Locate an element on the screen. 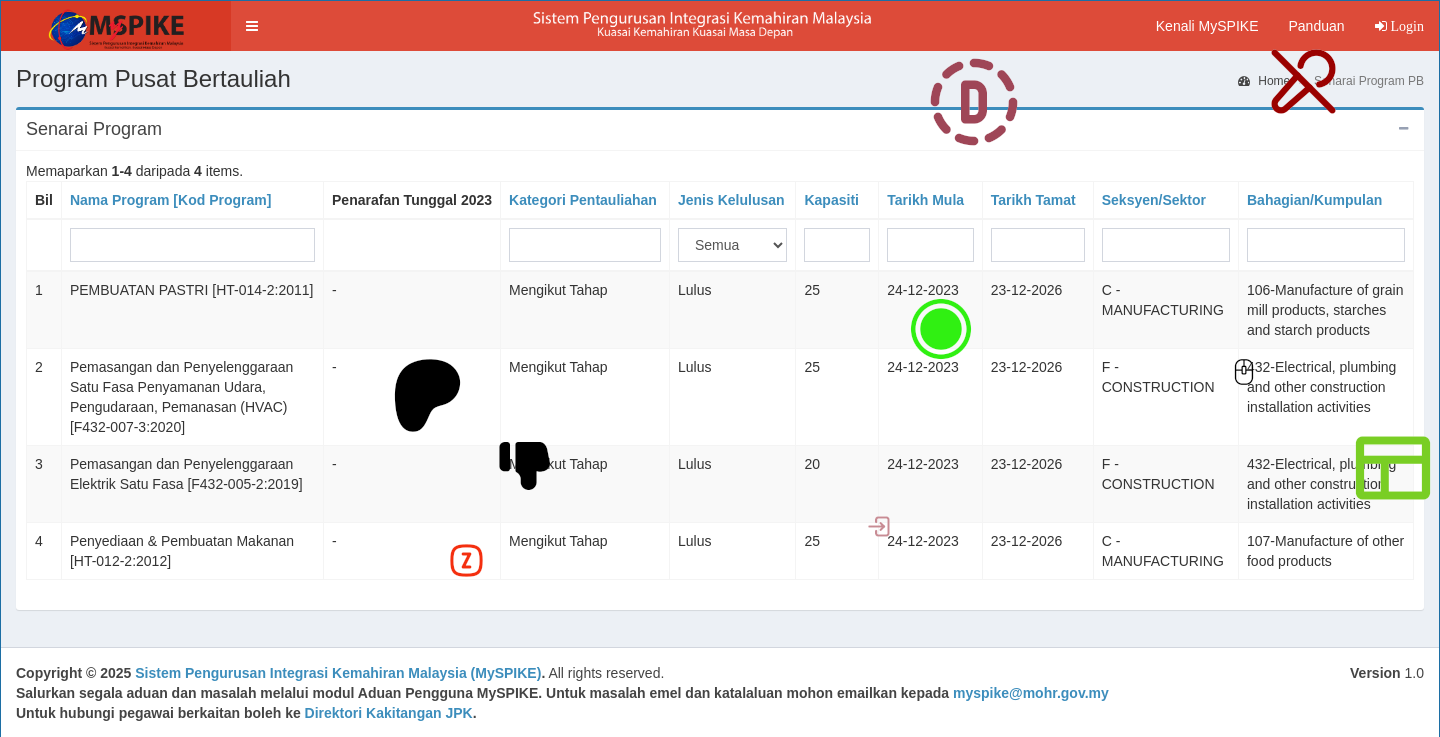 The width and height of the screenshot is (1440, 737). change page layout or view is located at coordinates (1393, 468).